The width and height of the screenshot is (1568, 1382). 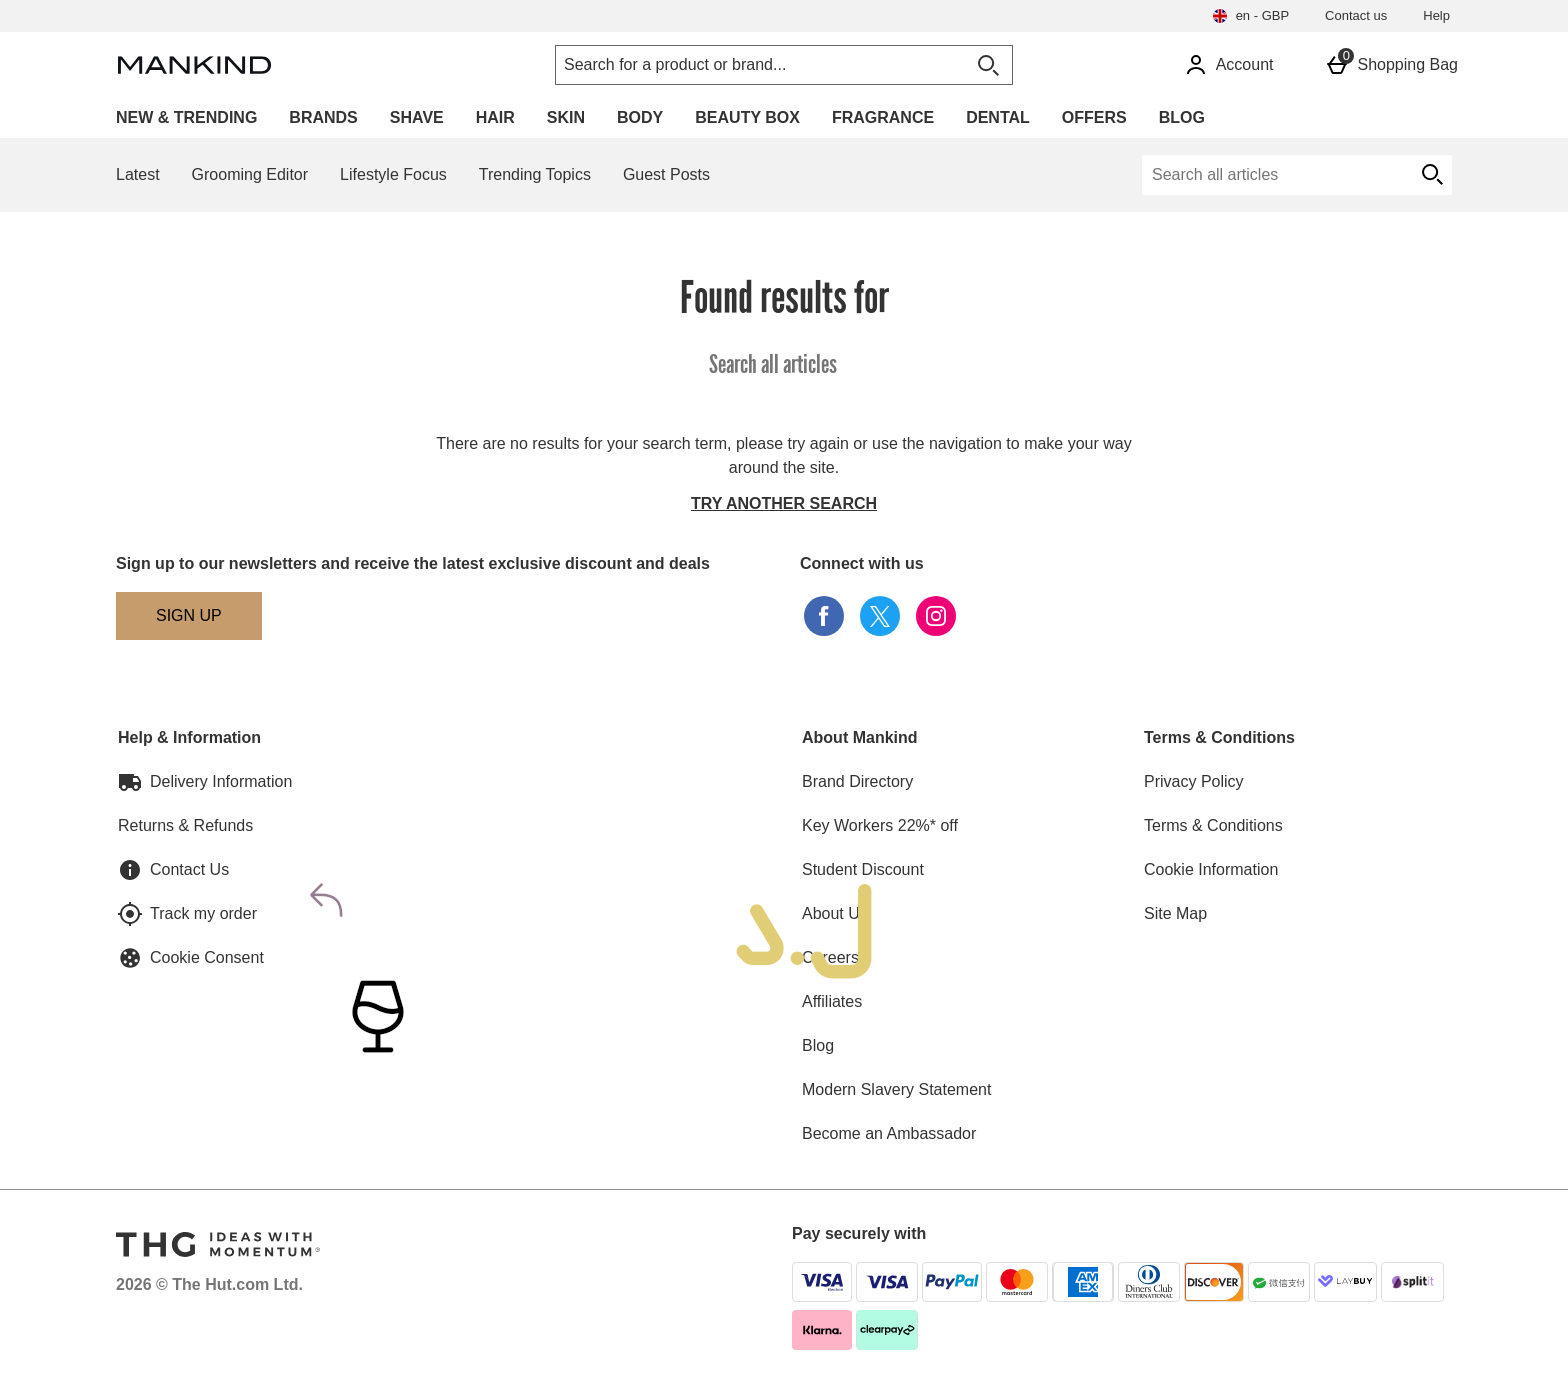 What do you see at coordinates (326, 899) in the screenshot?
I see `reply to a message or comment` at bounding box center [326, 899].